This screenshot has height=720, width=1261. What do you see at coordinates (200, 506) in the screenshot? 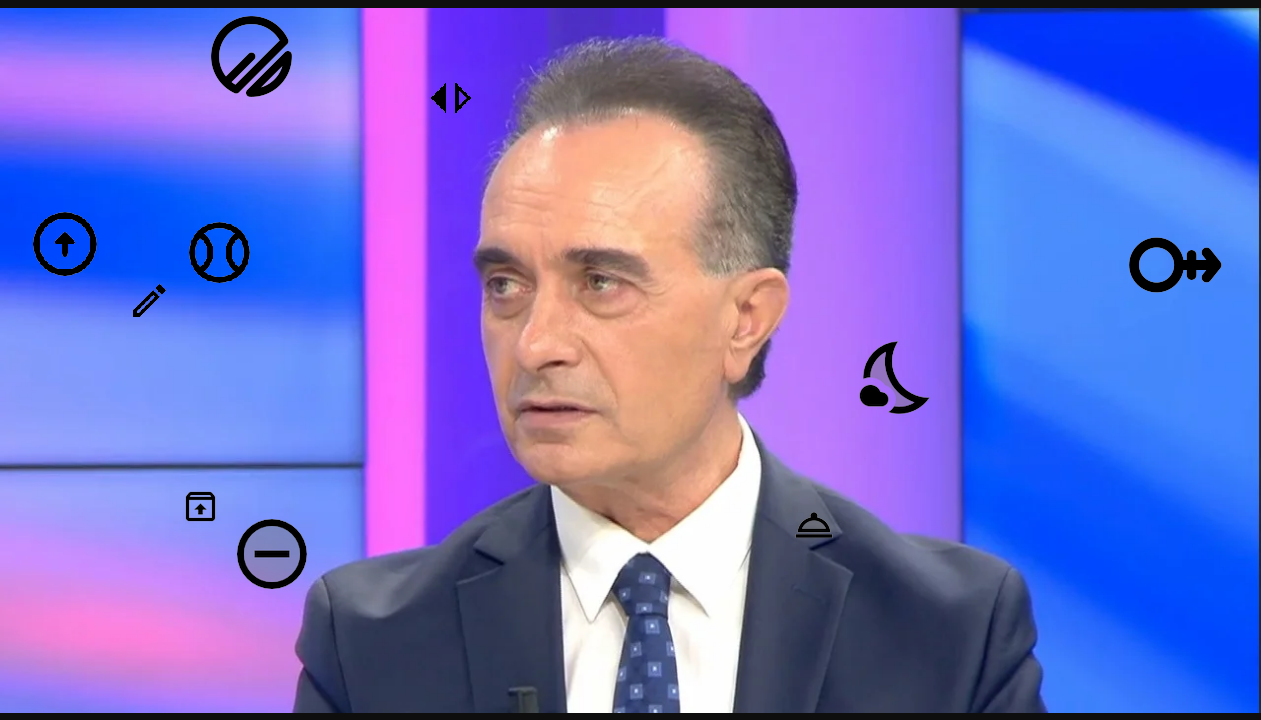
I see `unarchive or restore an item` at bounding box center [200, 506].